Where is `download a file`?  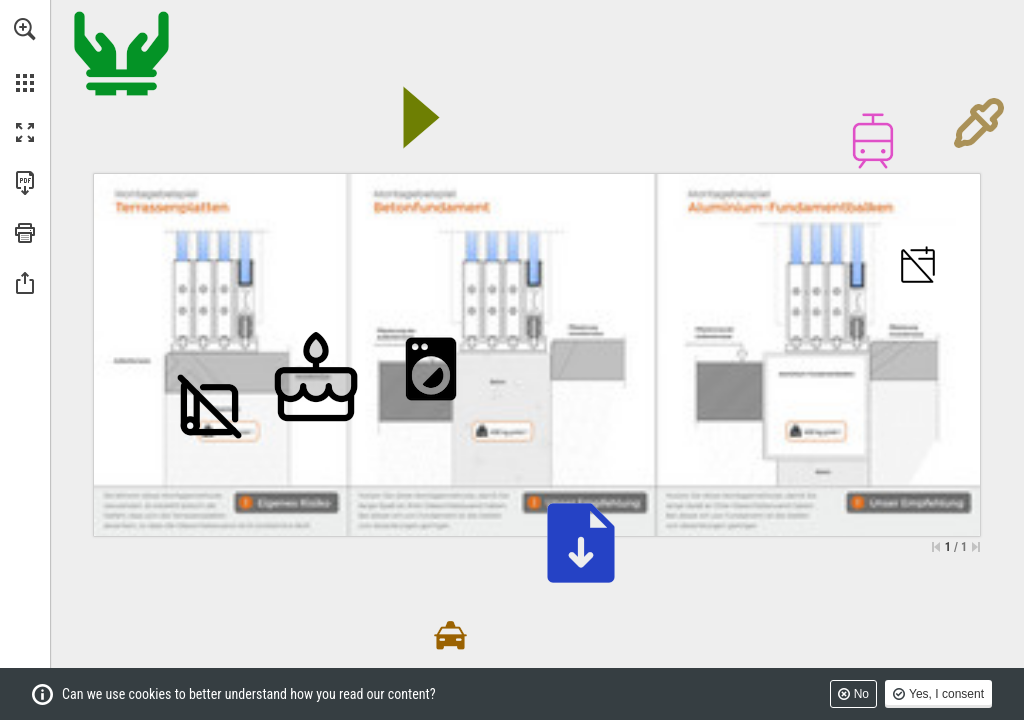
download a file is located at coordinates (581, 543).